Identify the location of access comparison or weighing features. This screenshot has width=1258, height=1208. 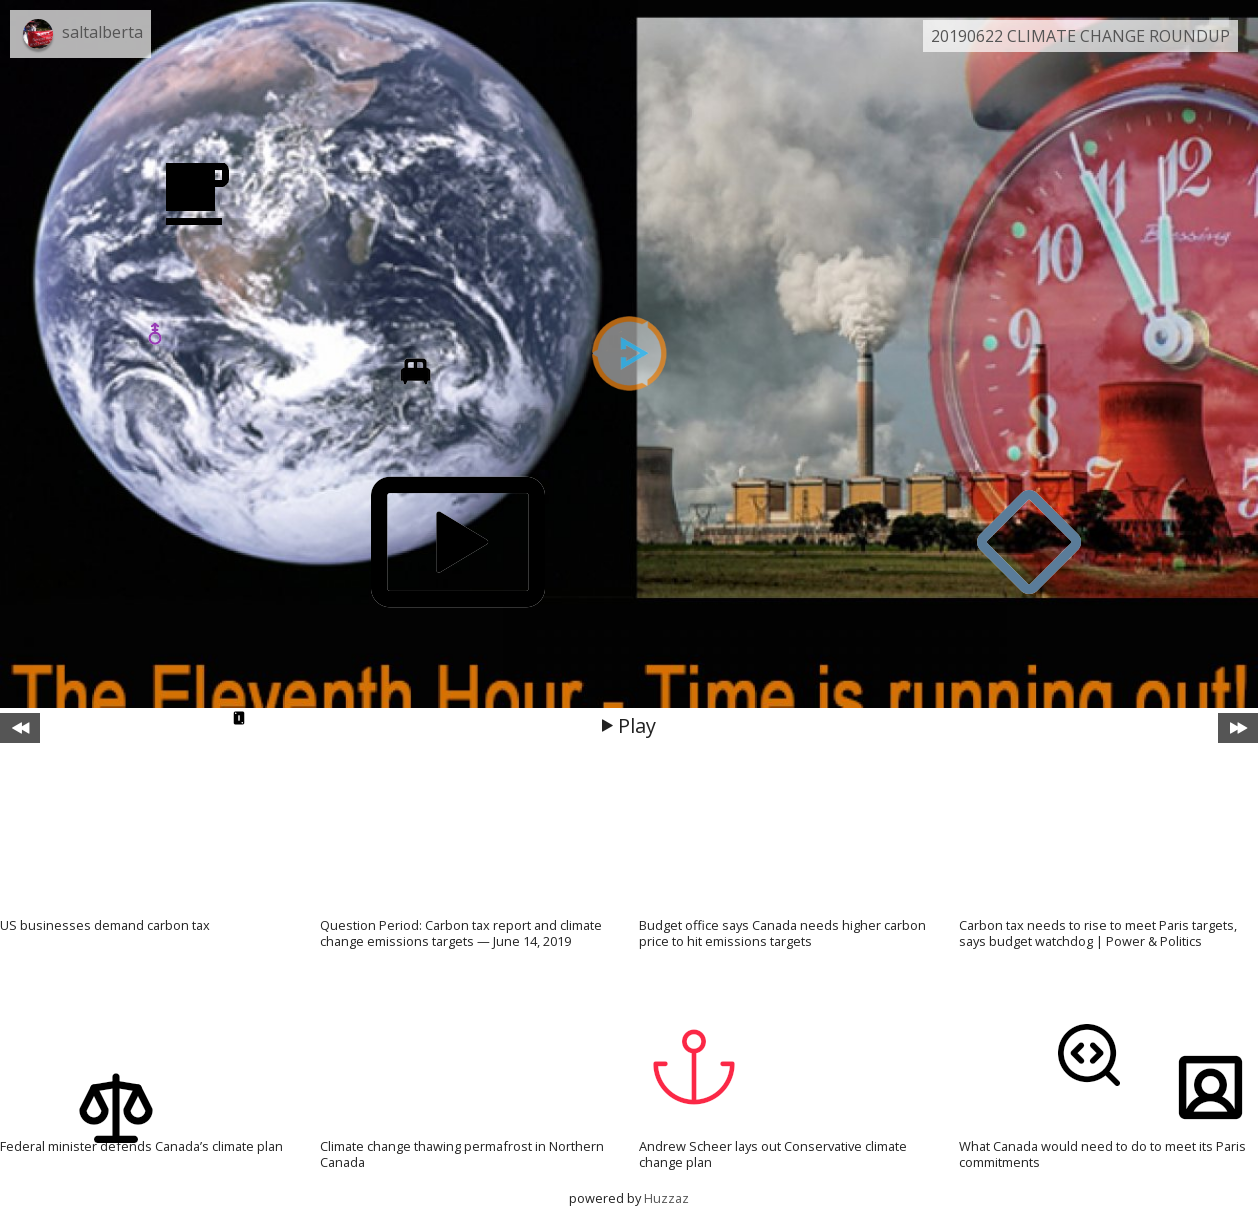
(116, 1110).